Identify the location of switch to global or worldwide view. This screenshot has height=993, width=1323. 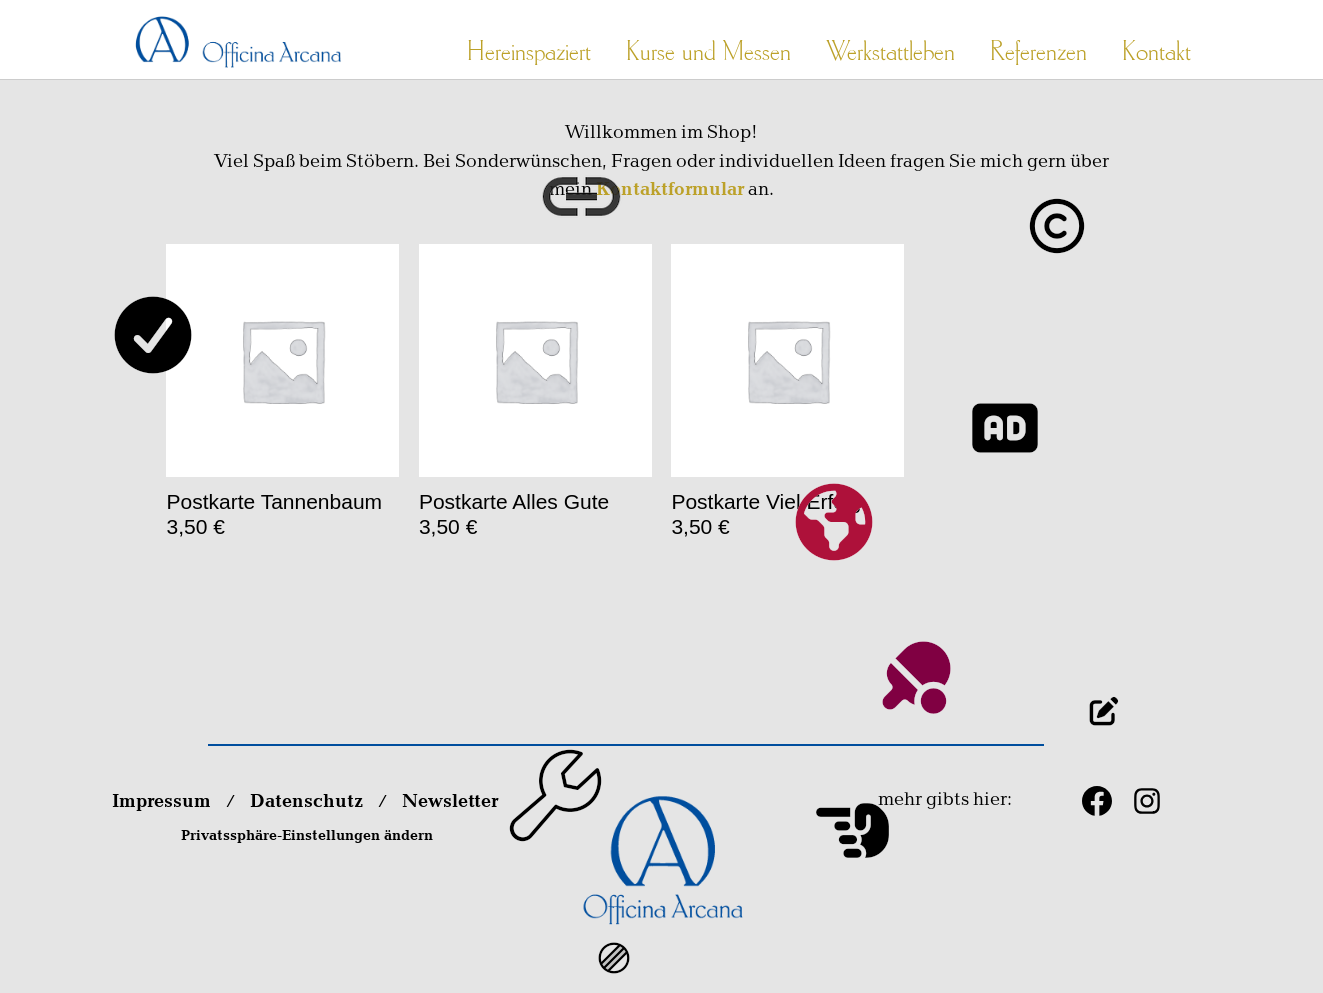
(834, 522).